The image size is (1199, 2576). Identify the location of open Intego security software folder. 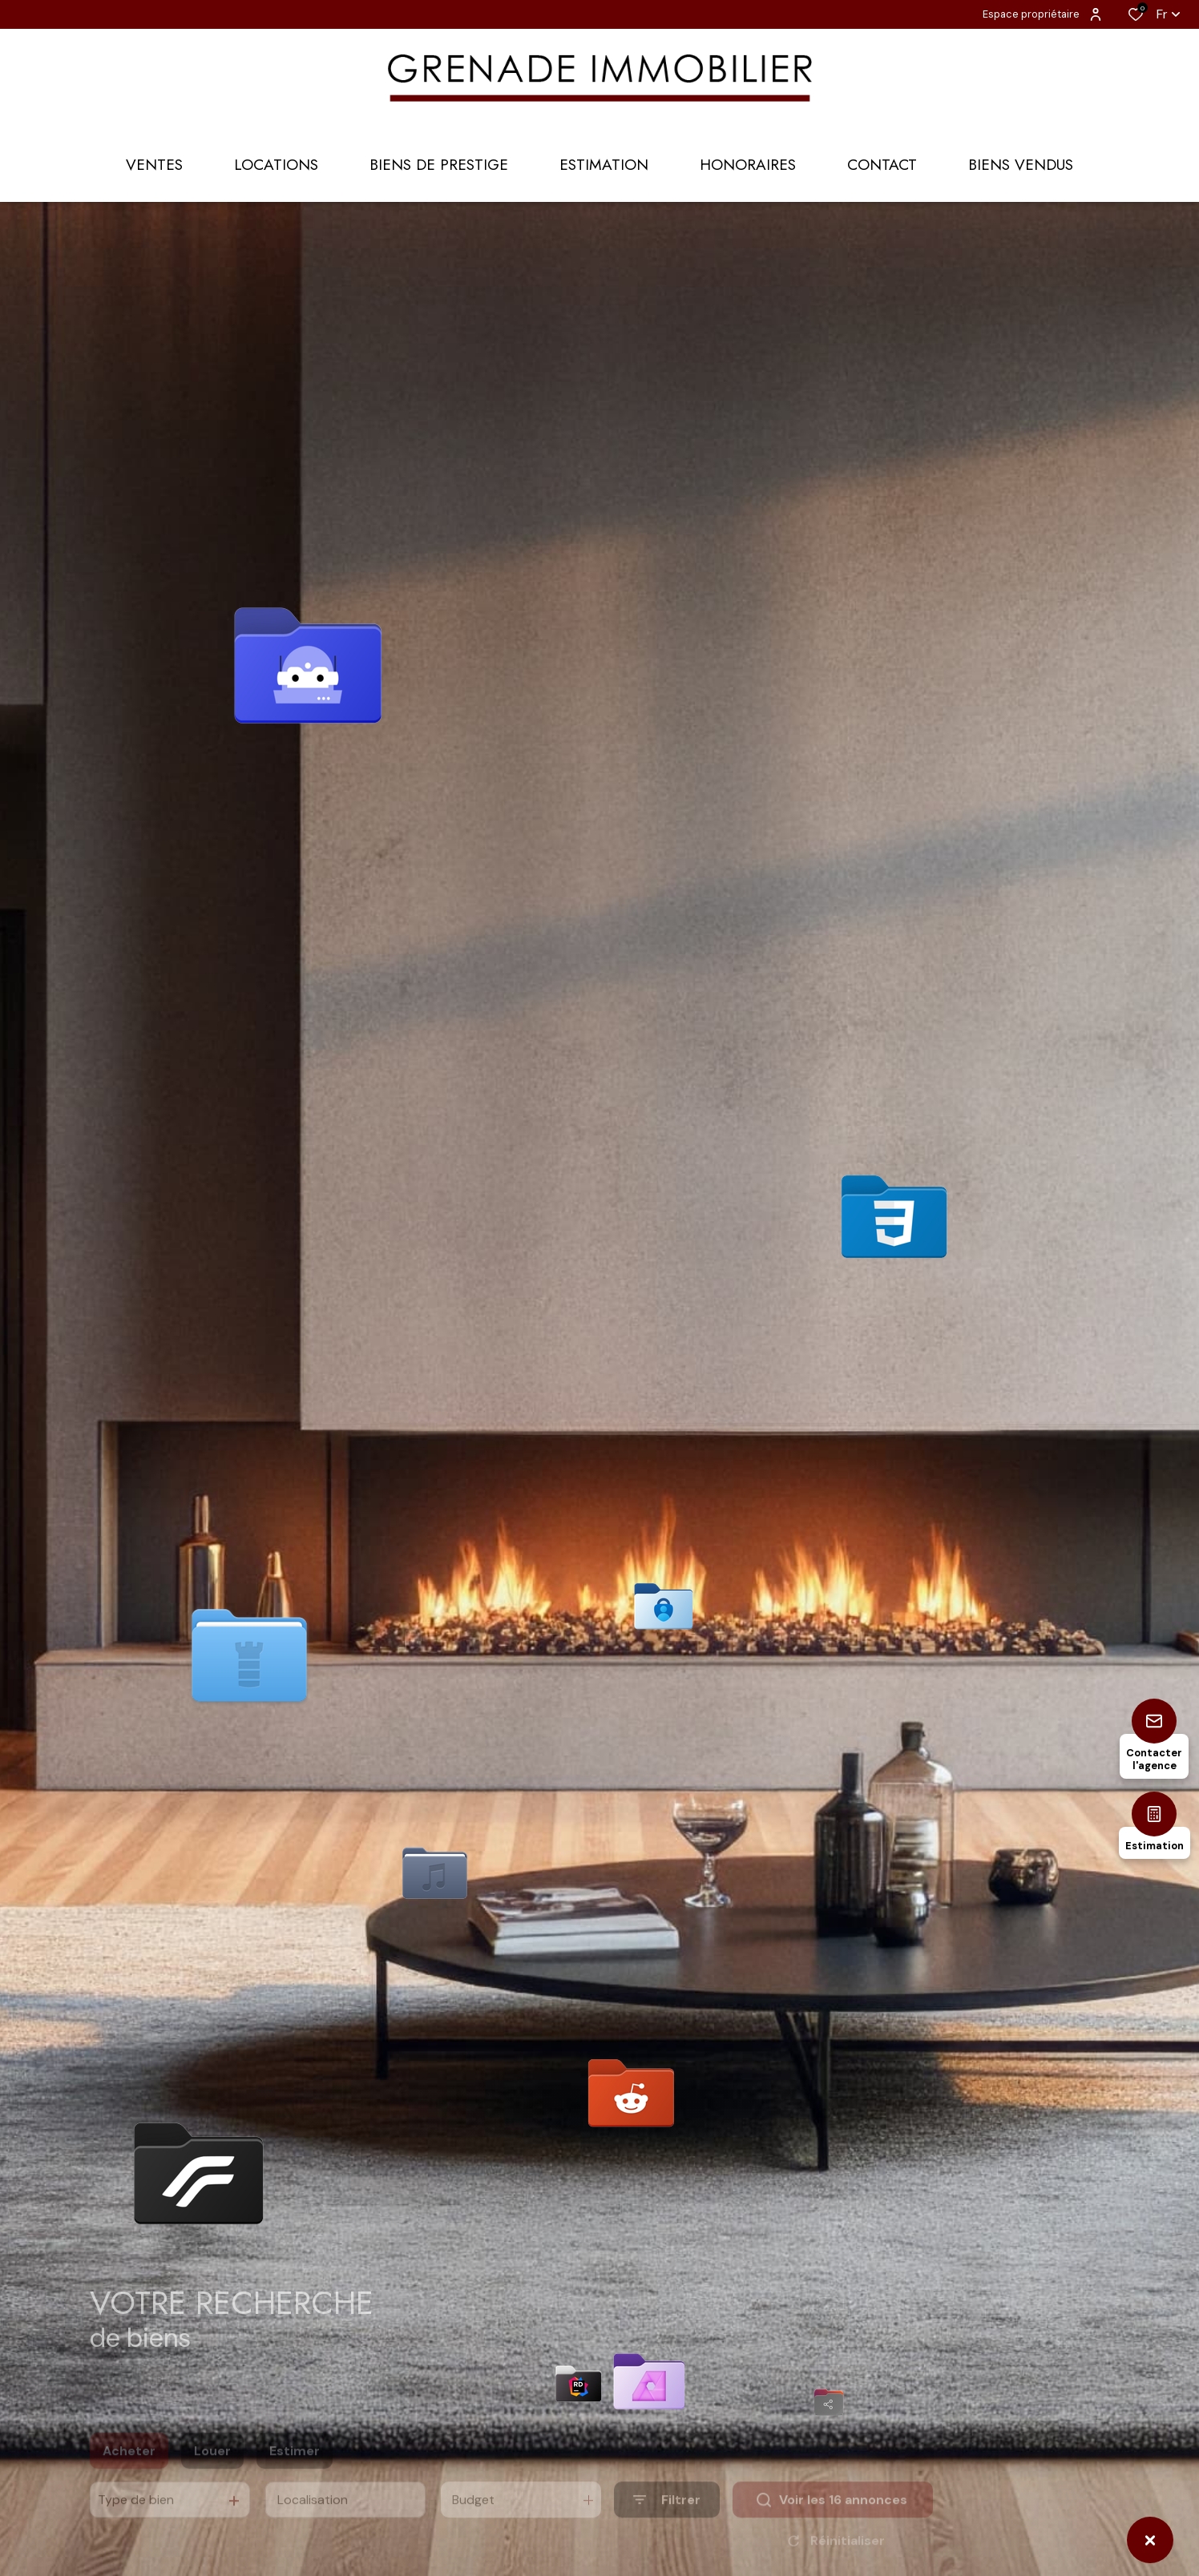
(249, 1655).